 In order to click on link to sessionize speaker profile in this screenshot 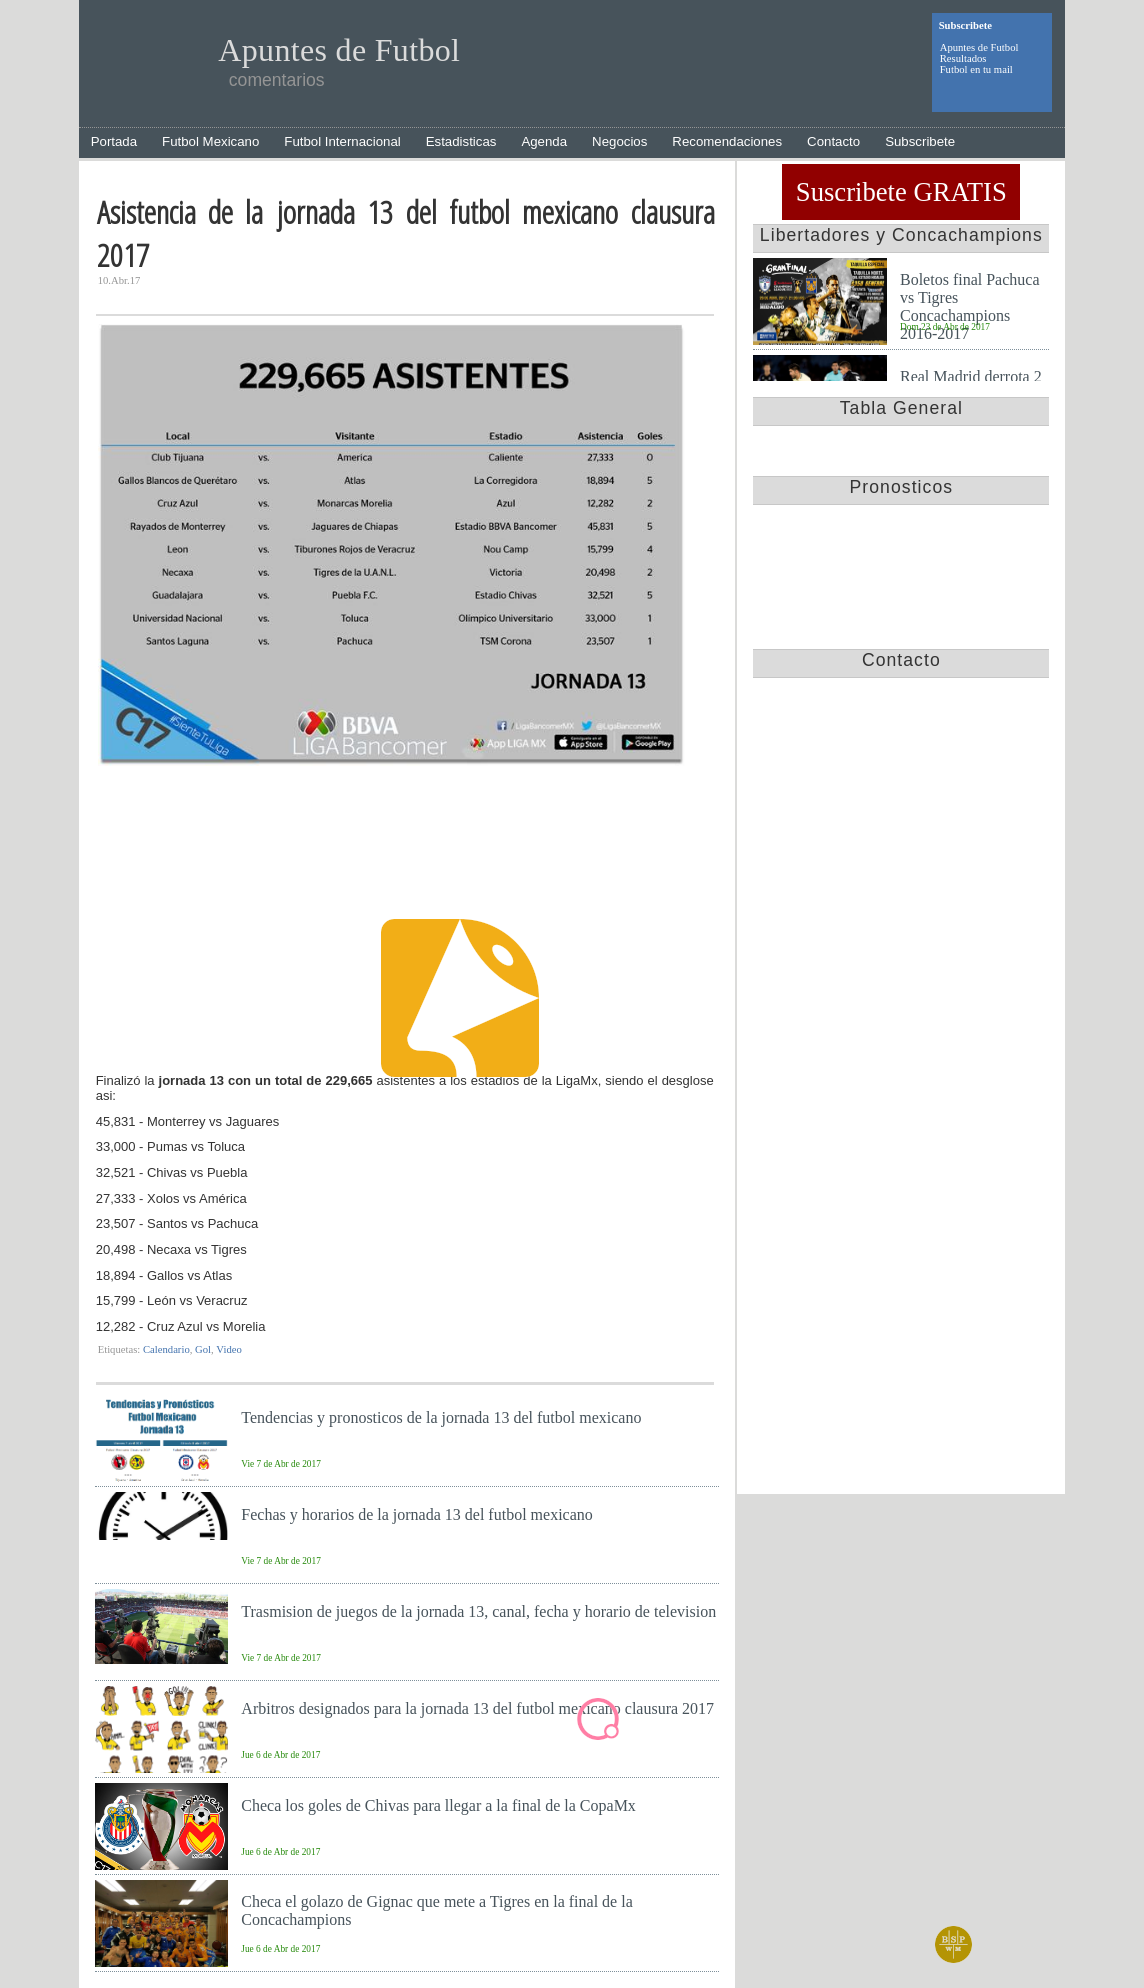, I will do `click(460, 998)`.